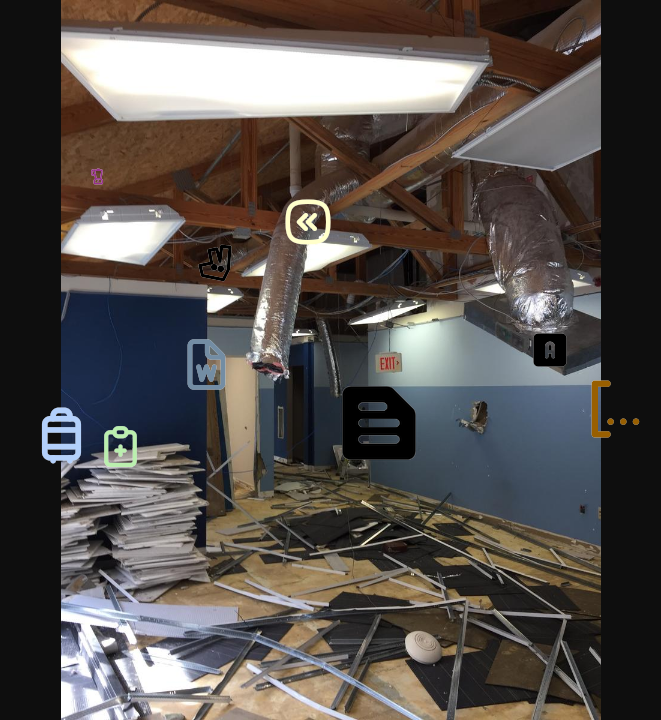 The image size is (661, 720). What do you see at coordinates (550, 350) in the screenshot?
I see `select text formatting option A` at bounding box center [550, 350].